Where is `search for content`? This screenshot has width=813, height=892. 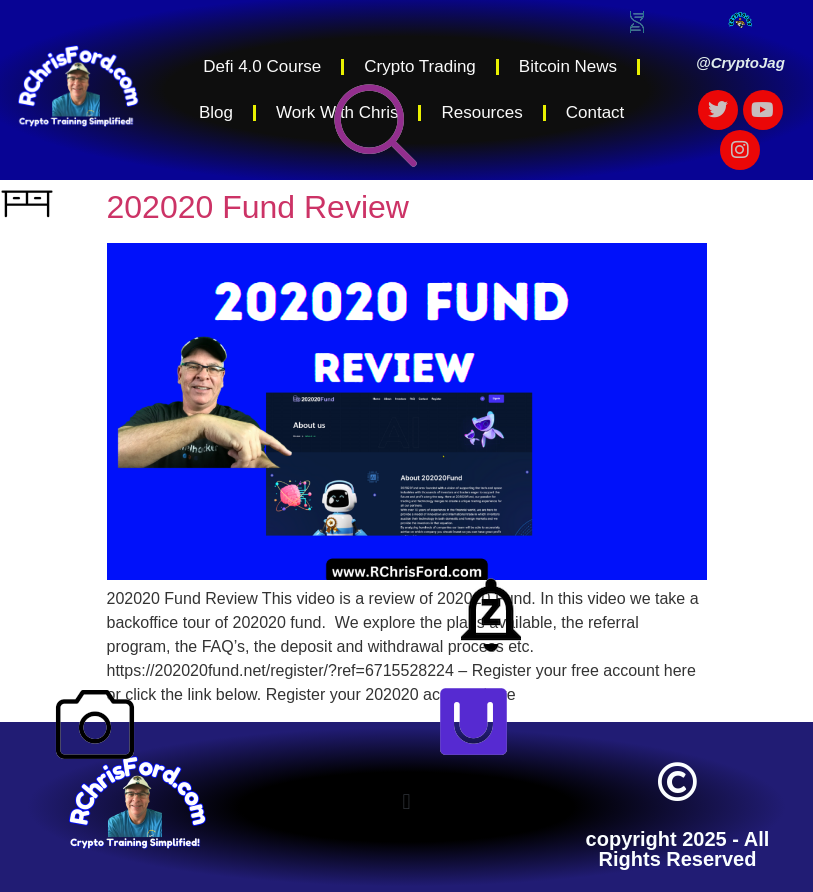 search for content is located at coordinates (375, 125).